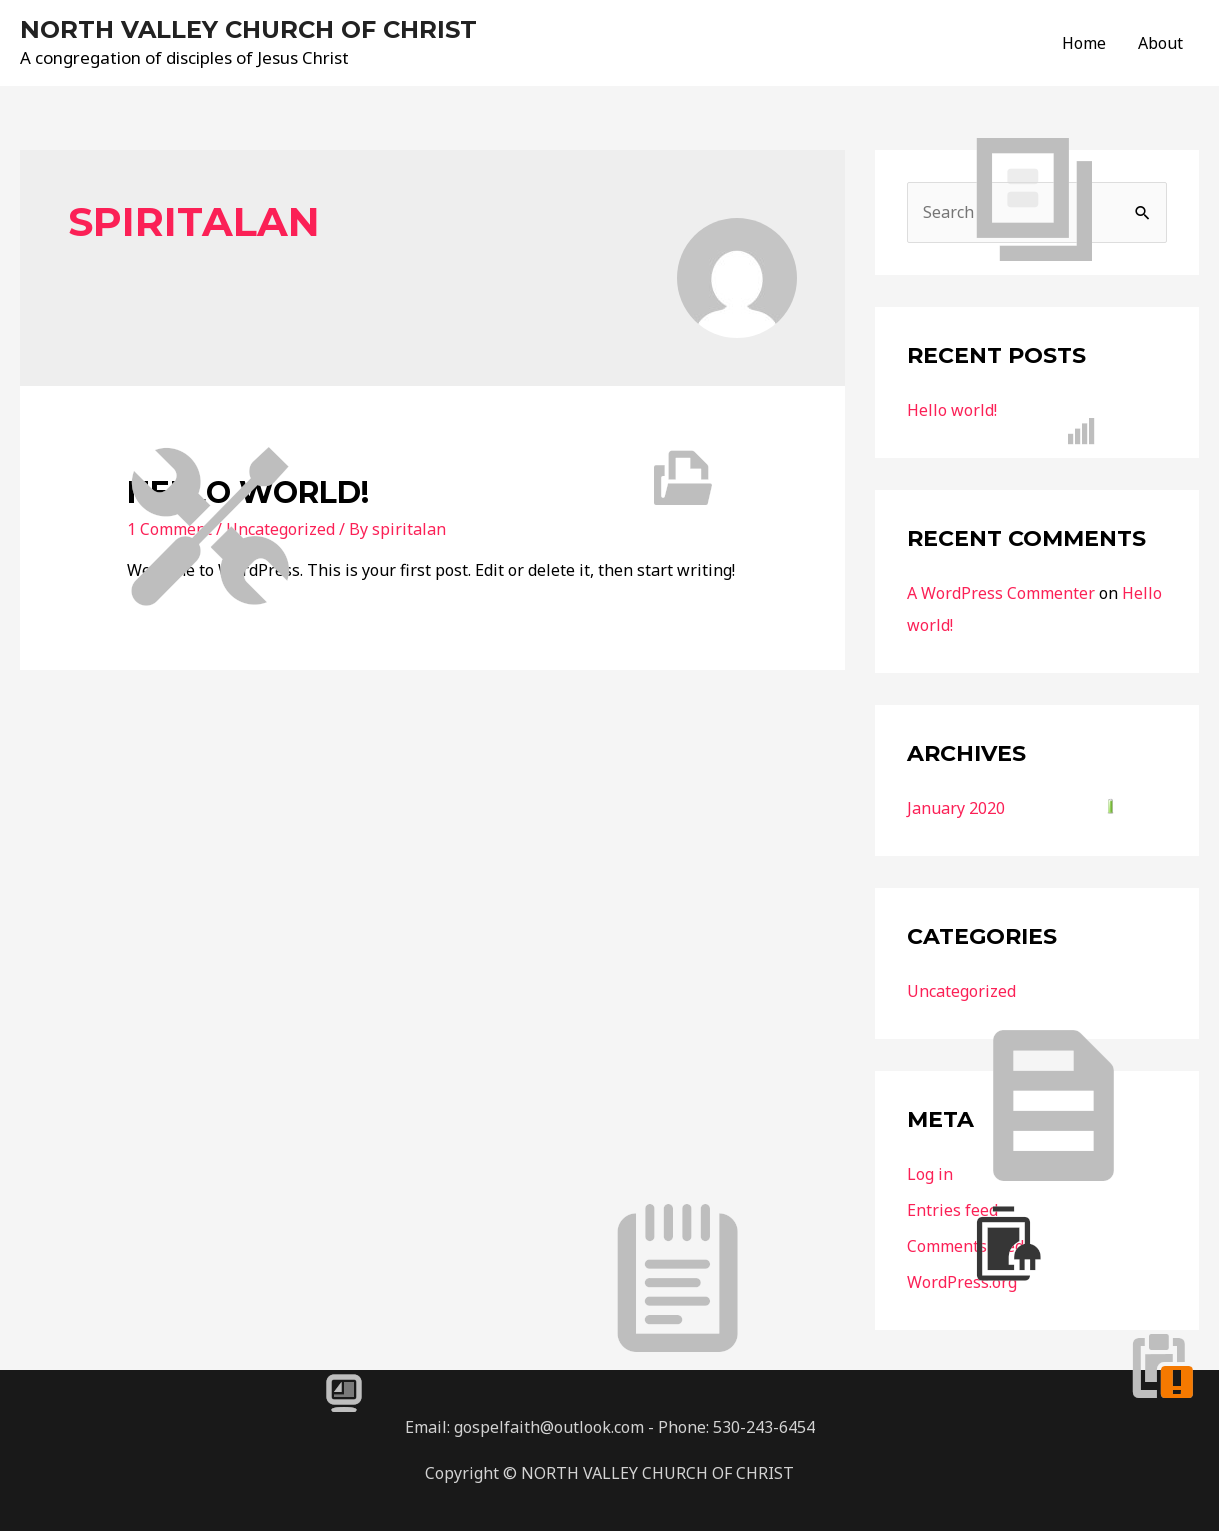 This screenshot has width=1219, height=1531. I want to click on view battery and power management settings, so click(1003, 1243).